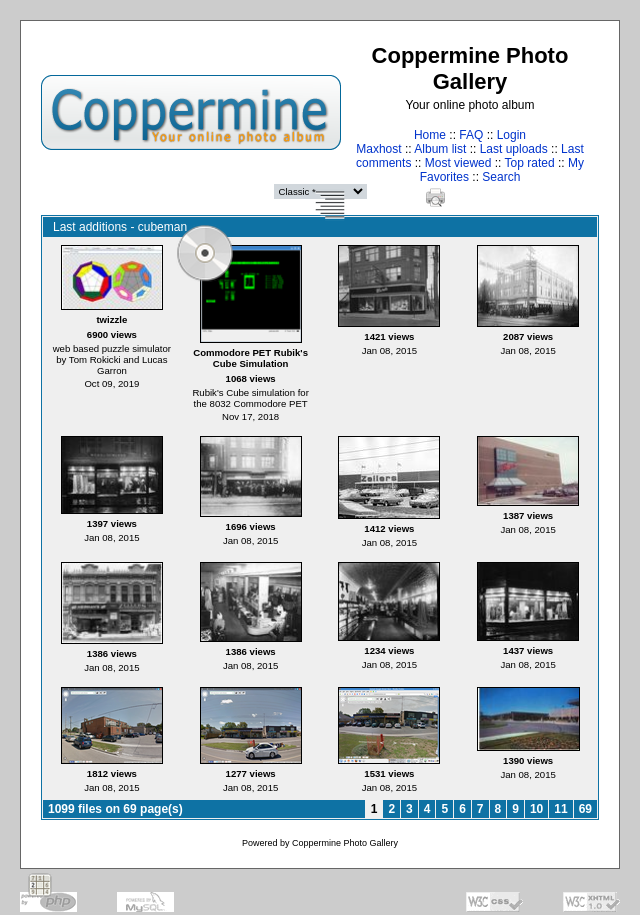 Image resolution: width=640 pixels, height=915 pixels. I want to click on preview document before printing, so click(435, 197).